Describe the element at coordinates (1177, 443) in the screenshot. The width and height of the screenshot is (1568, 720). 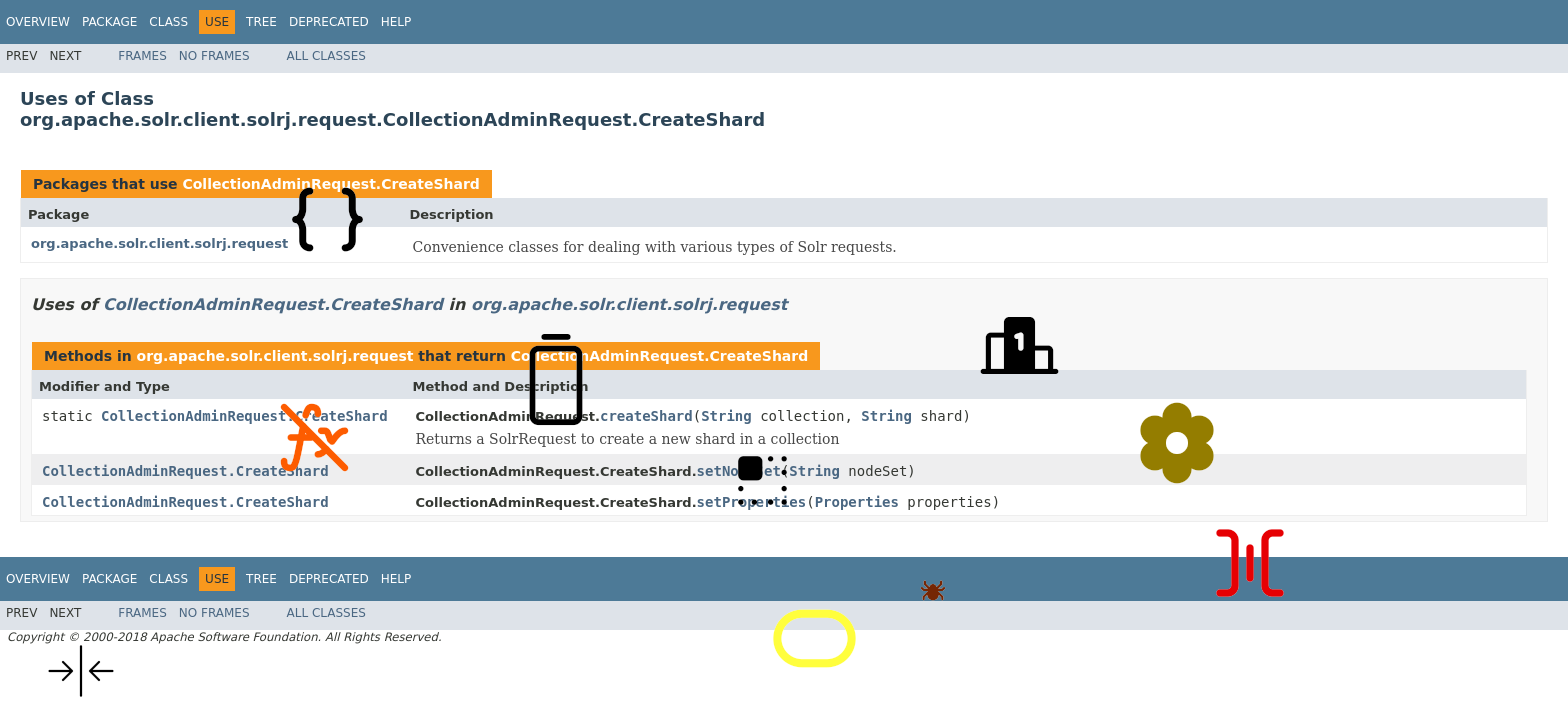
I see `access garden or plant-related features` at that location.